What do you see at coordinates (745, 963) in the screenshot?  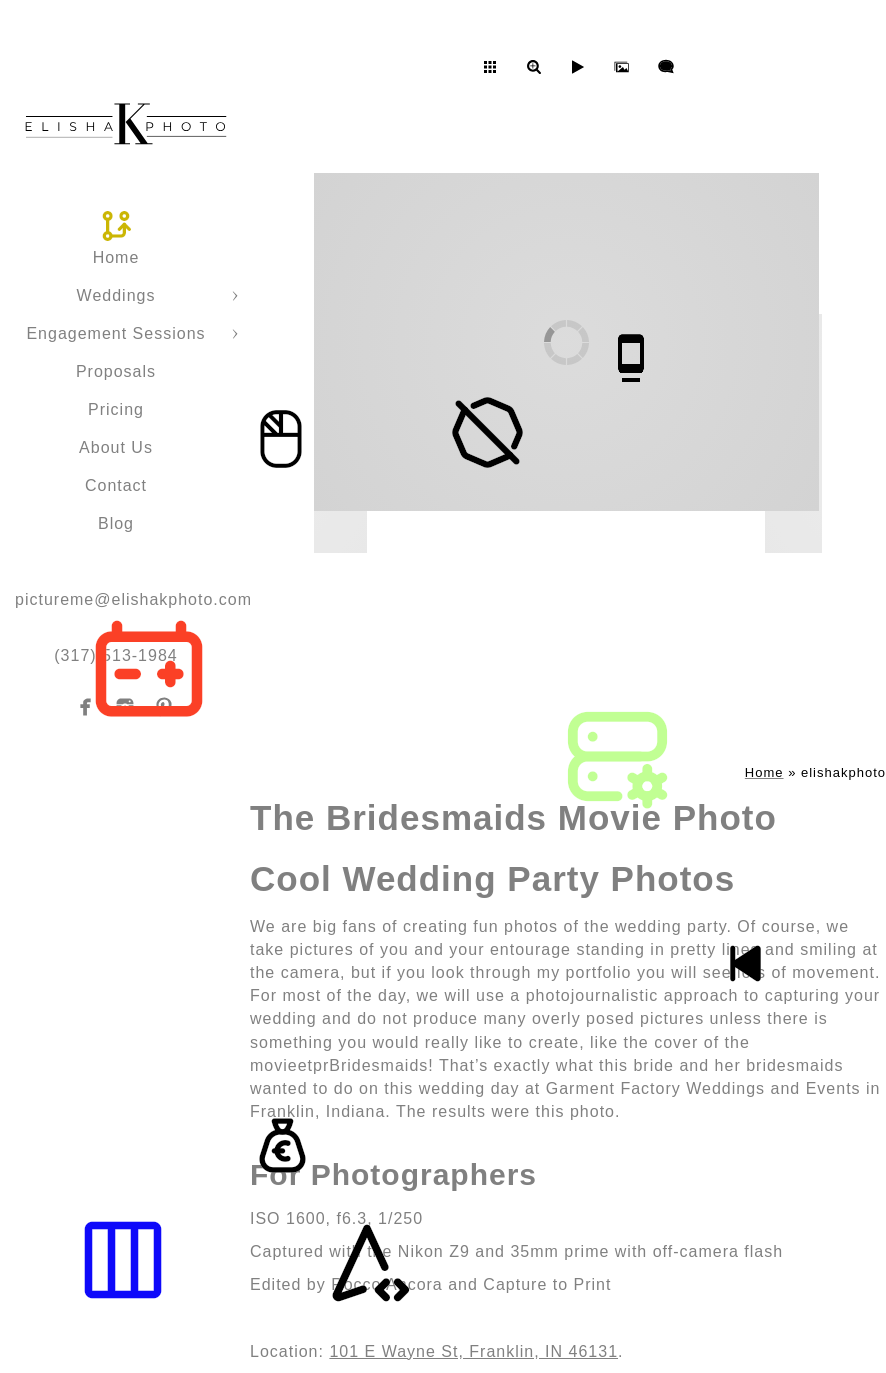 I see `go to previous track` at bounding box center [745, 963].